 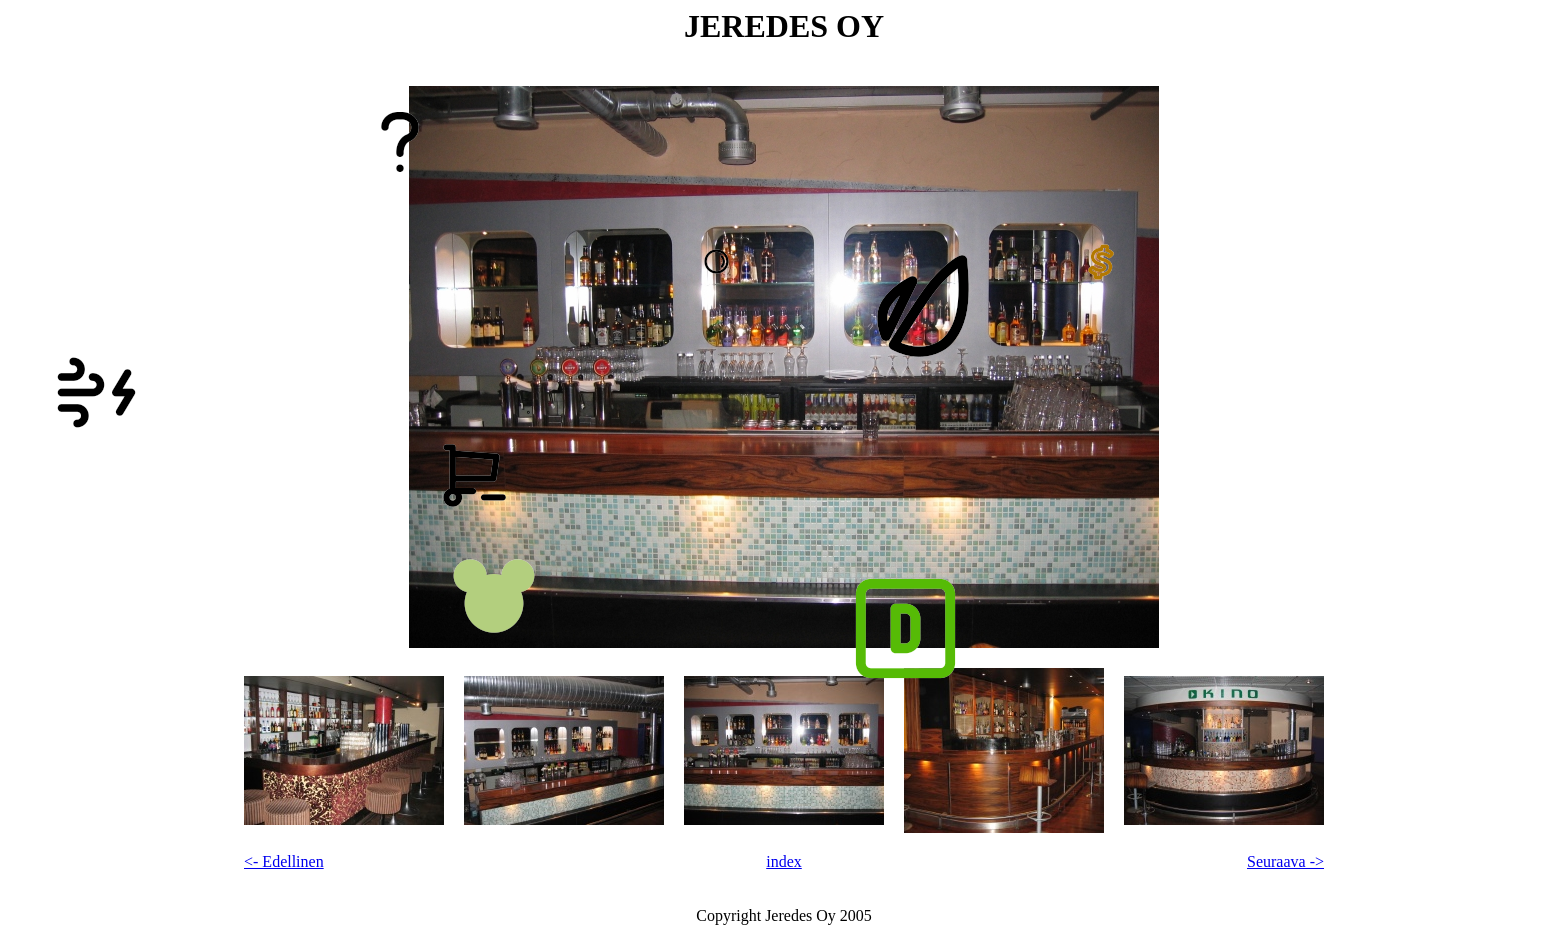 What do you see at coordinates (1101, 262) in the screenshot?
I see `open Cash App` at bounding box center [1101, 262].